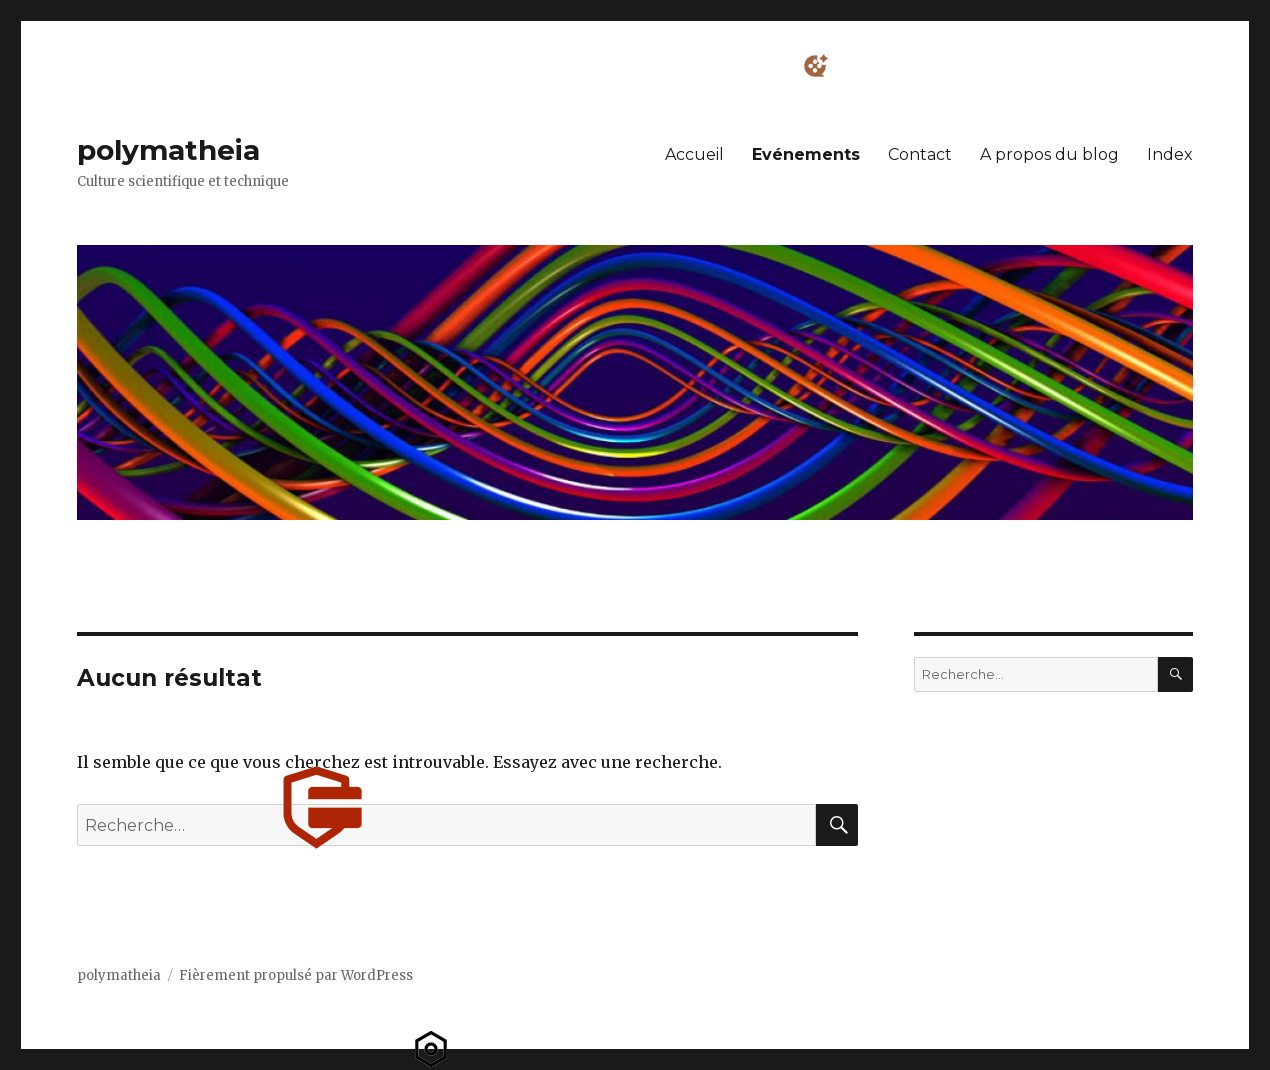 Image resolution: width=1270 pixels, height=1070 pixels. Describe the element at coordinates (431, 1049) in the screenshot. I see `access settings or preferences` at that location.